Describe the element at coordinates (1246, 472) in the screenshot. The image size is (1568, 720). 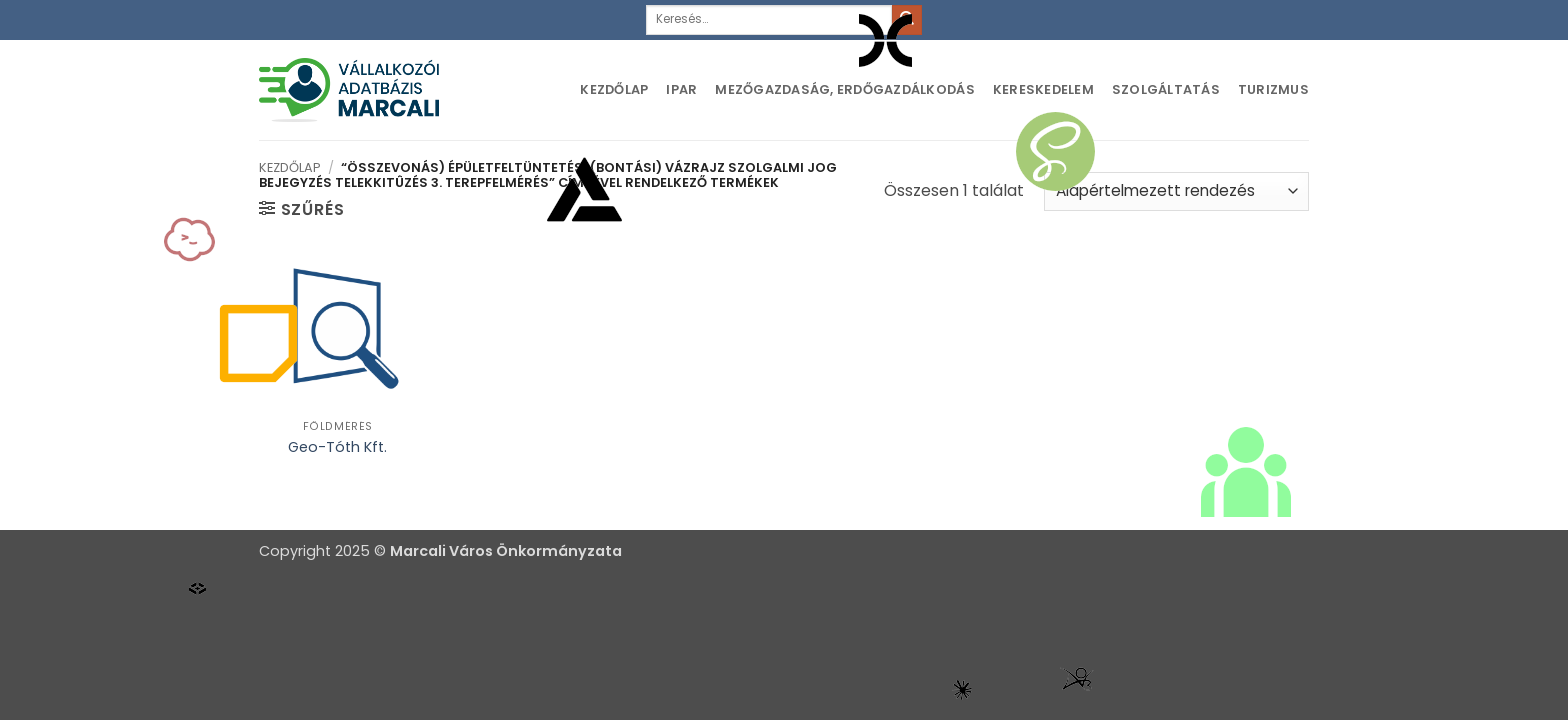
I see `view team members` at that location.